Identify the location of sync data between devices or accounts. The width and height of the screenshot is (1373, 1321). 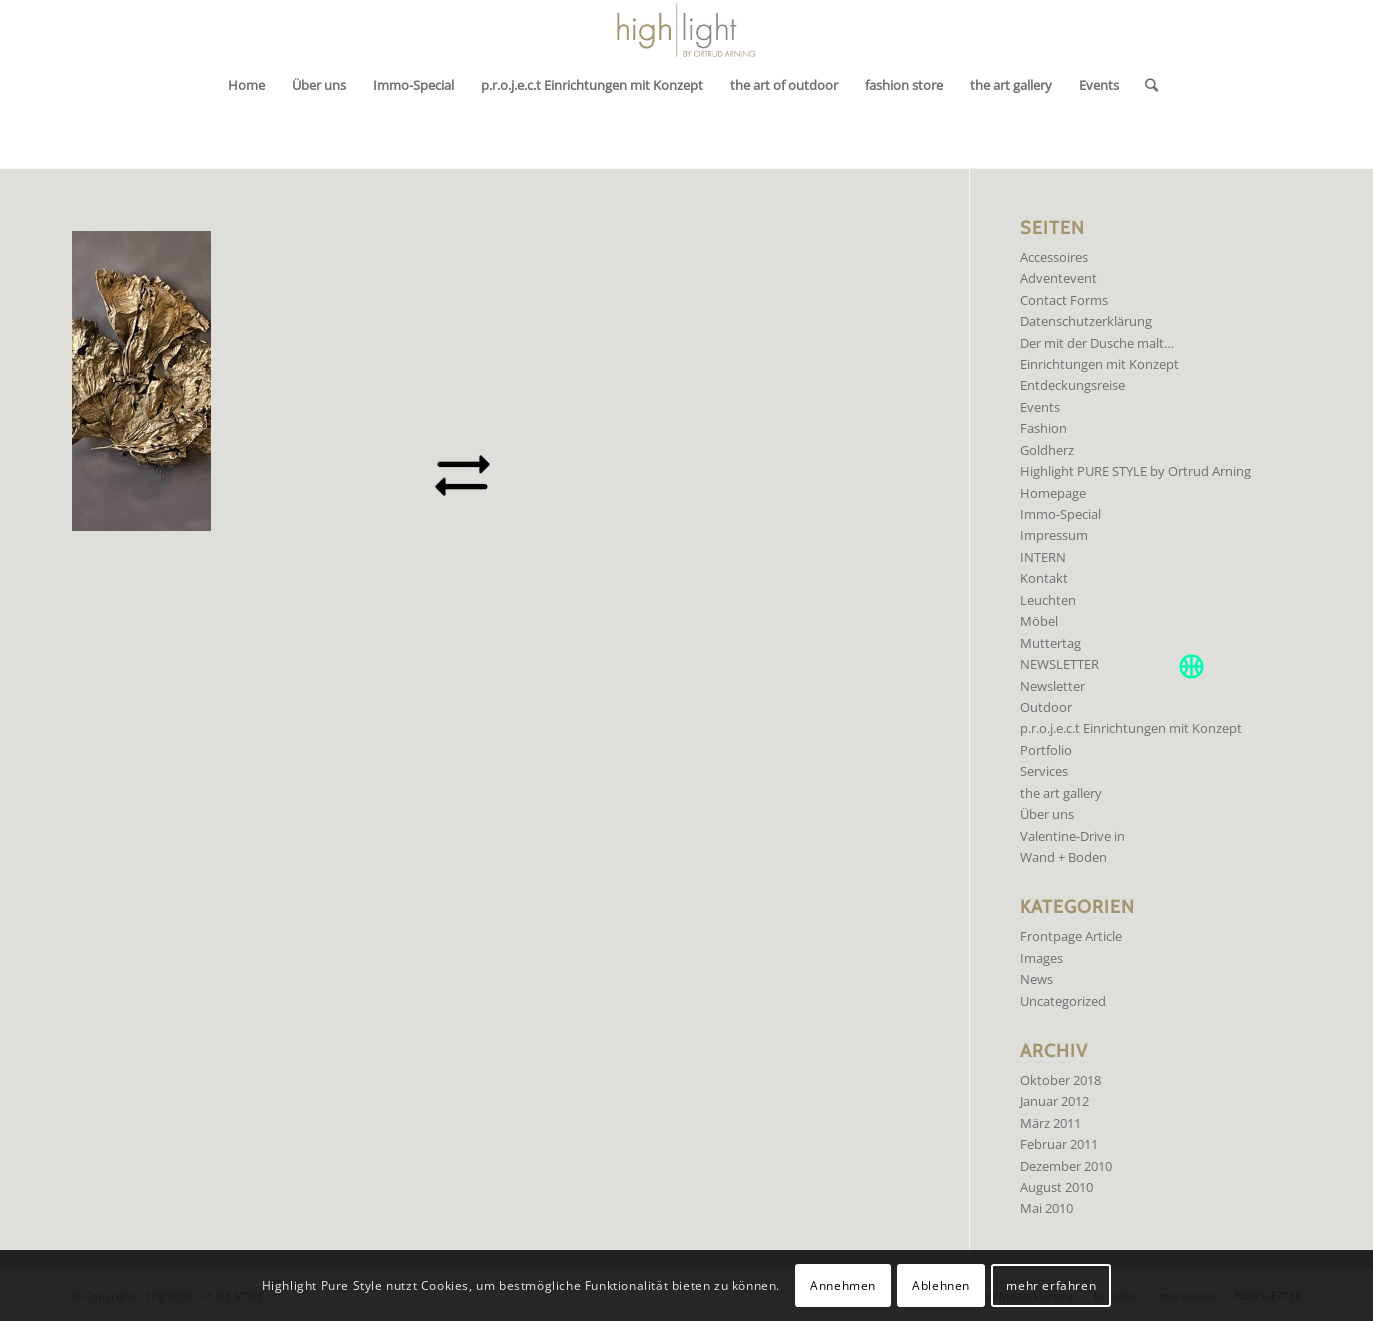
(462, 475).